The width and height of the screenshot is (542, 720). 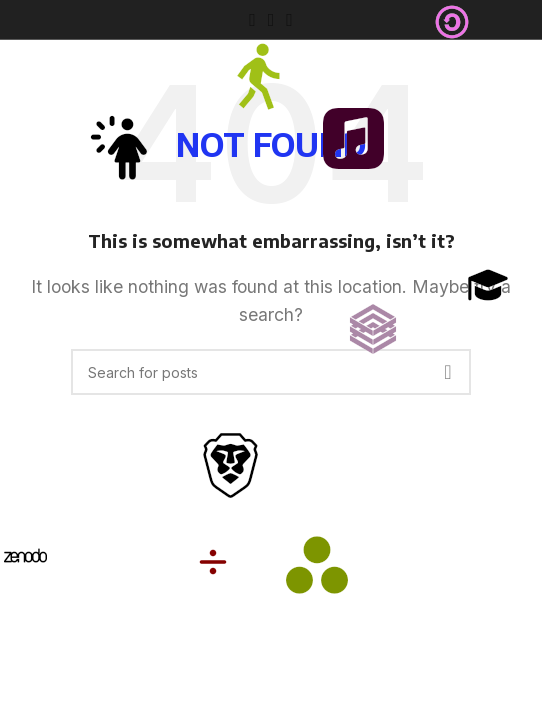 What do you see at coordinates (258, 76) in the screenshot?
I see `select walking directions` at bounding box center [258, 76].